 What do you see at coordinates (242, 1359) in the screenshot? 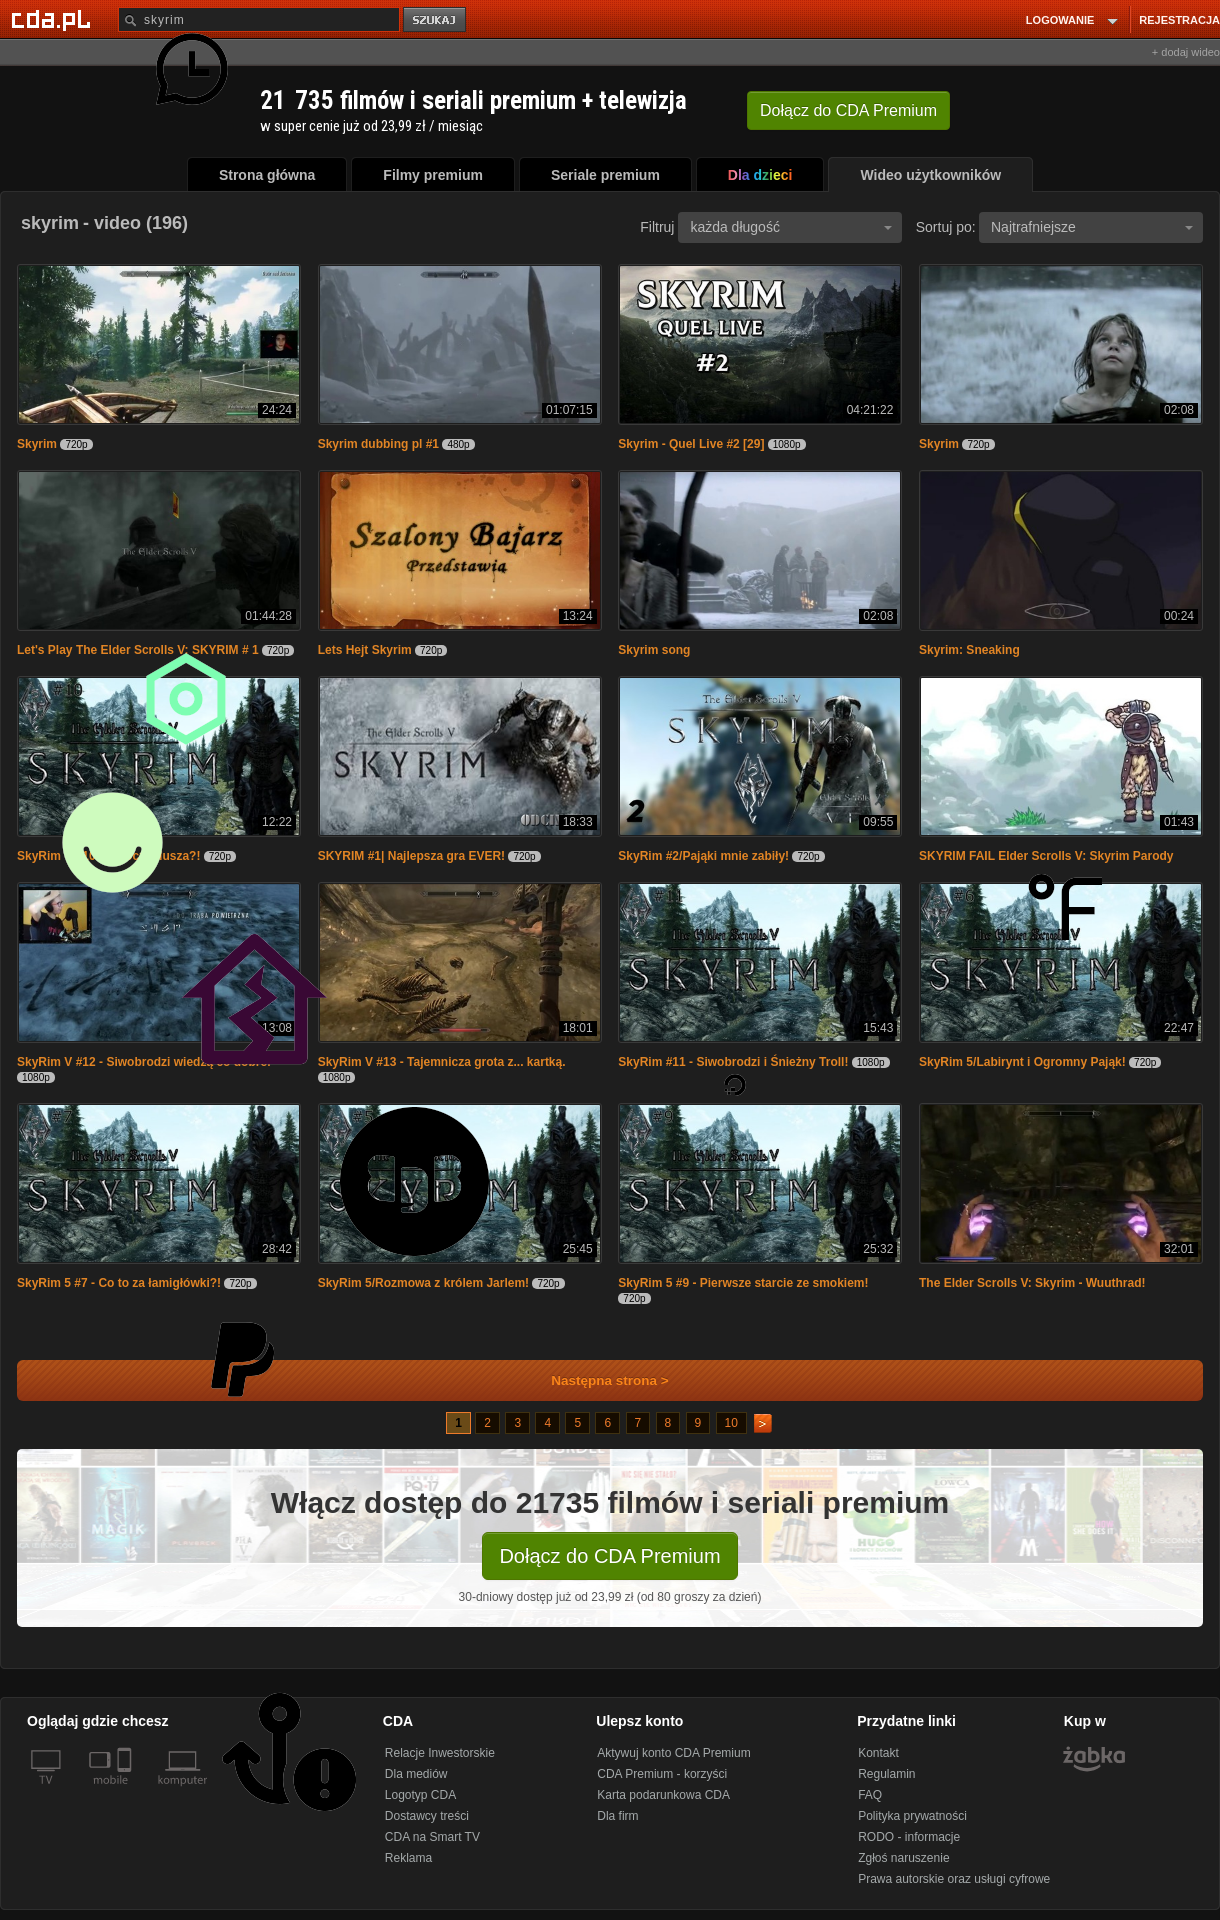
I see `pay with PayPal` at bounding box center [242, 1359].